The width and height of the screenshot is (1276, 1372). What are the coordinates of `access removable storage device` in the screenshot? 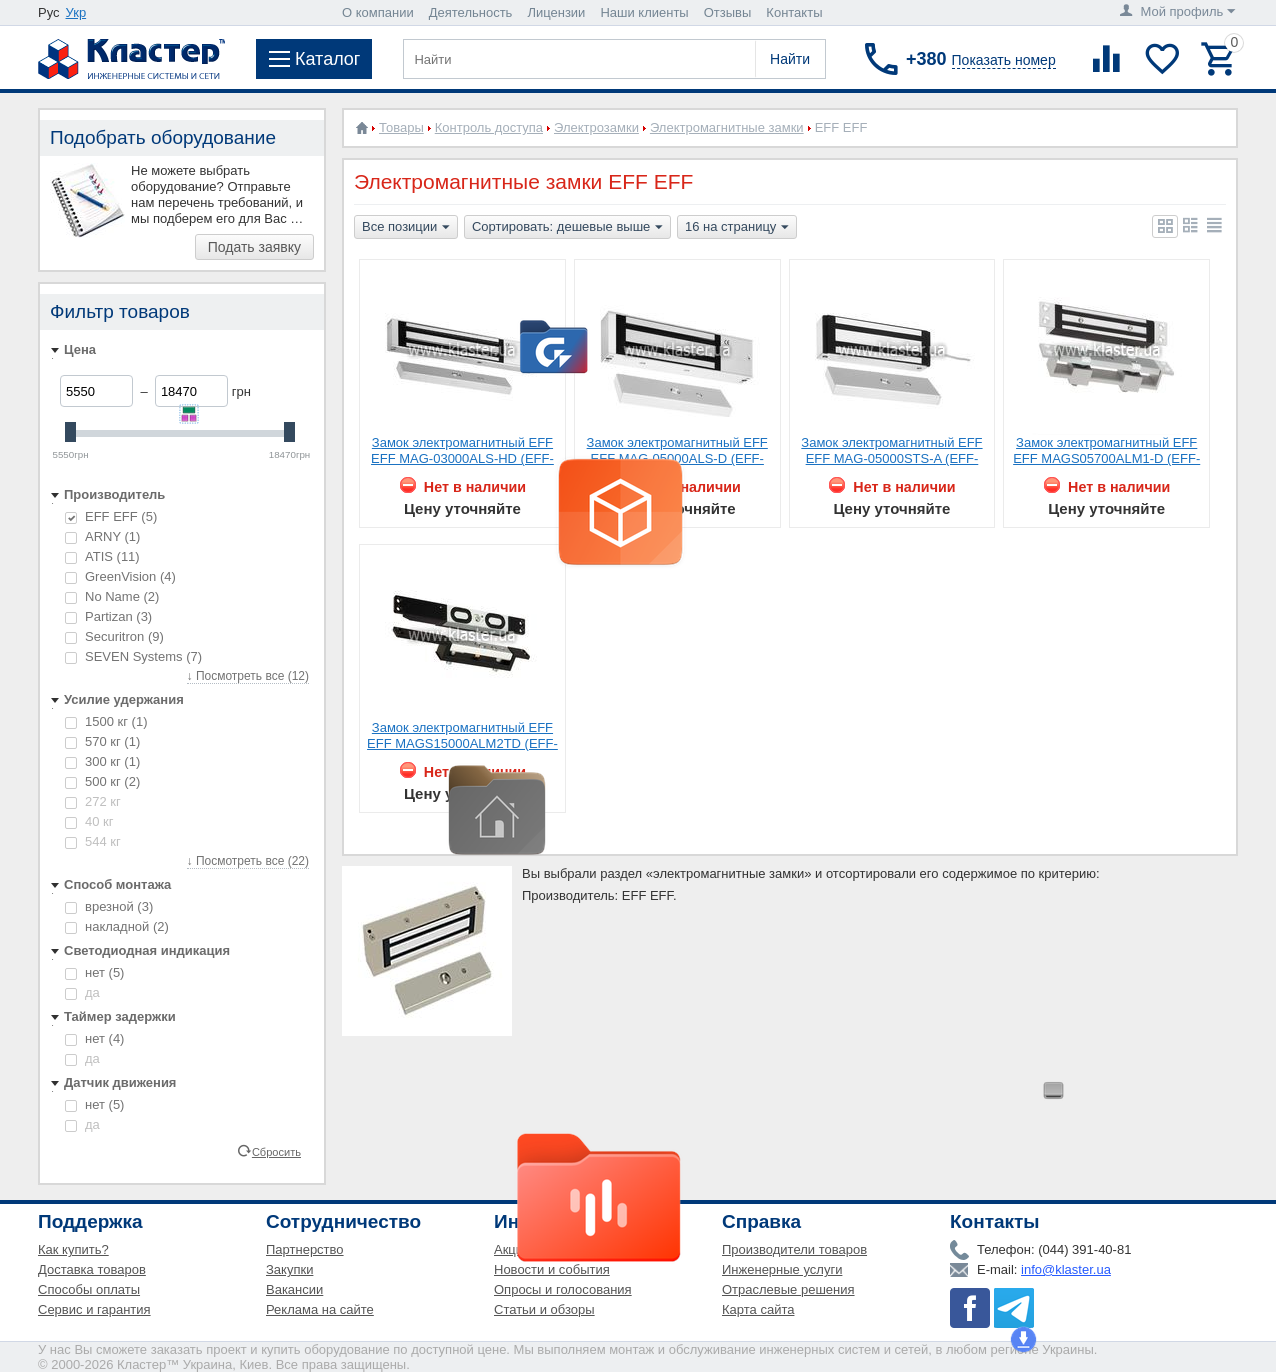 It's located at (1053, 1090).